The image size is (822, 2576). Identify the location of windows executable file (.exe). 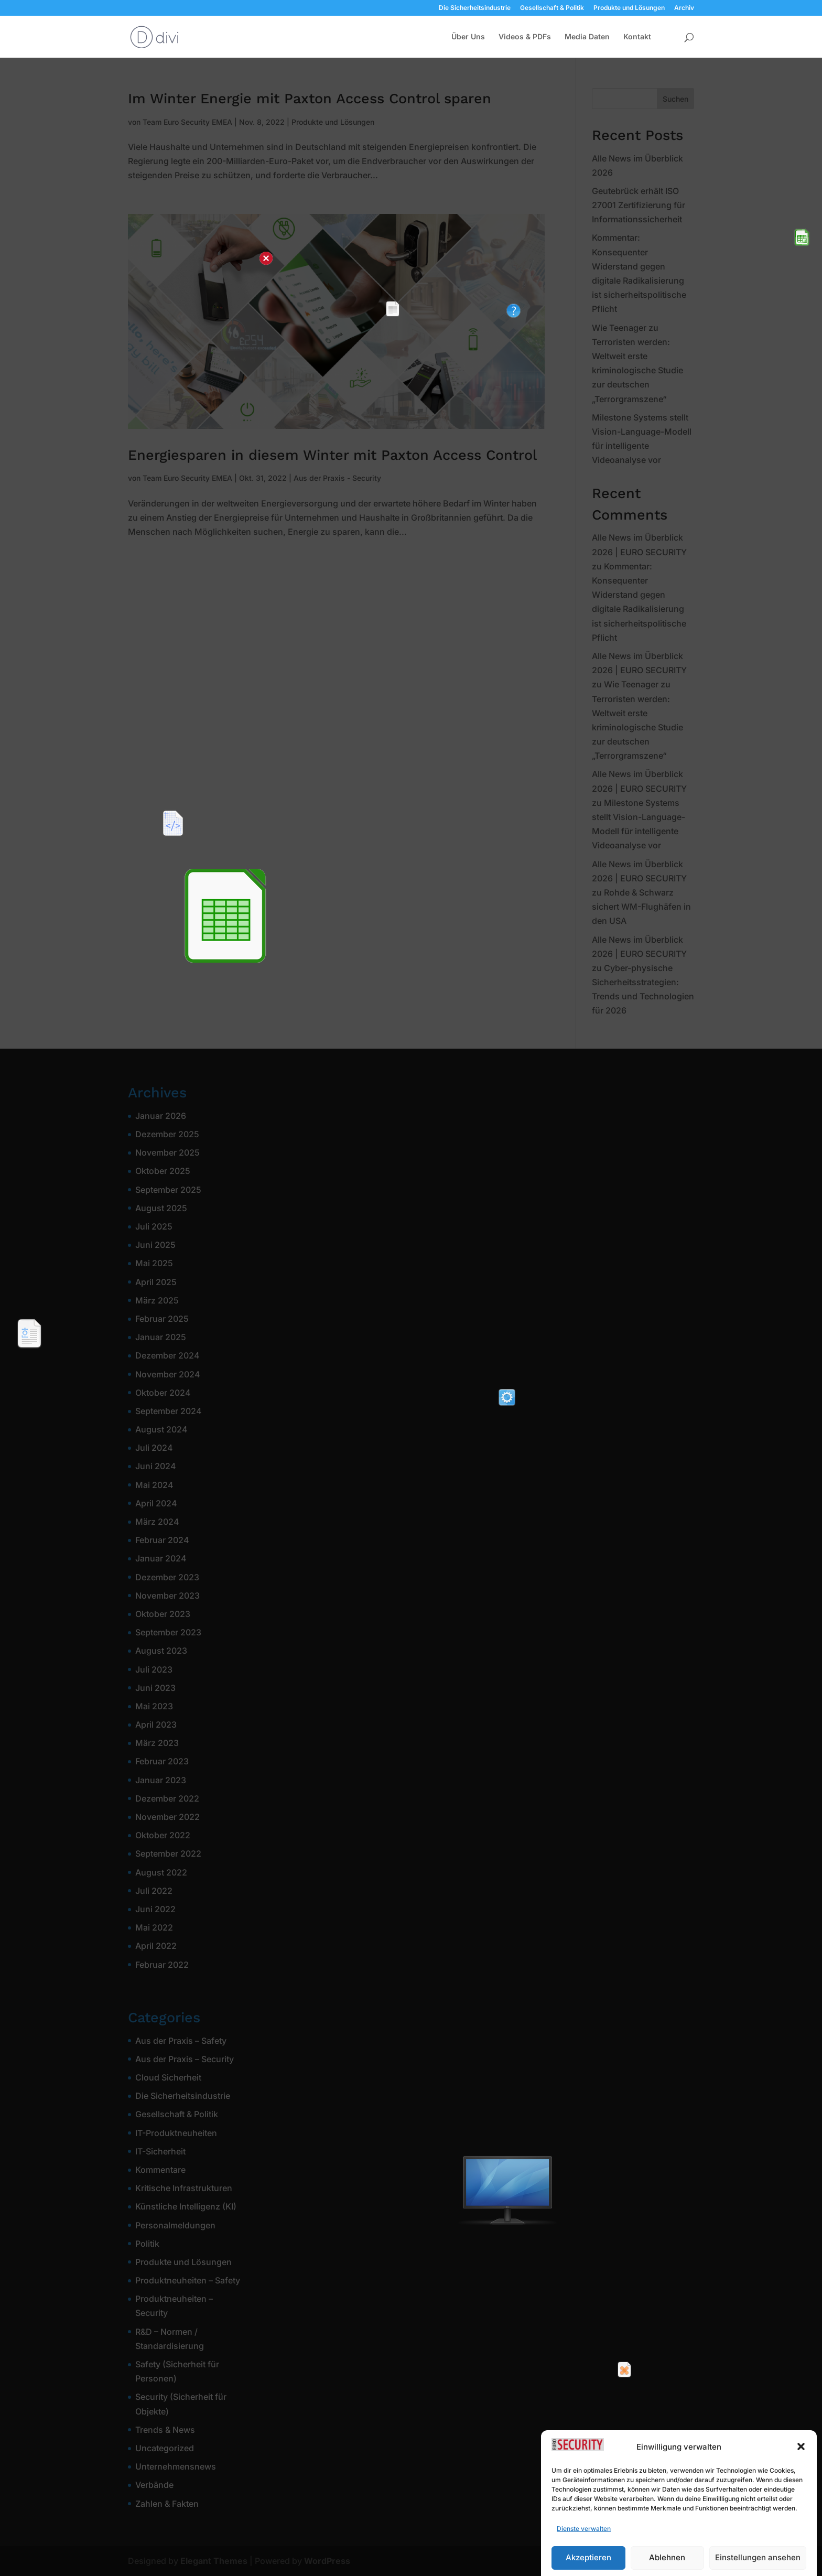
(507, 1397).